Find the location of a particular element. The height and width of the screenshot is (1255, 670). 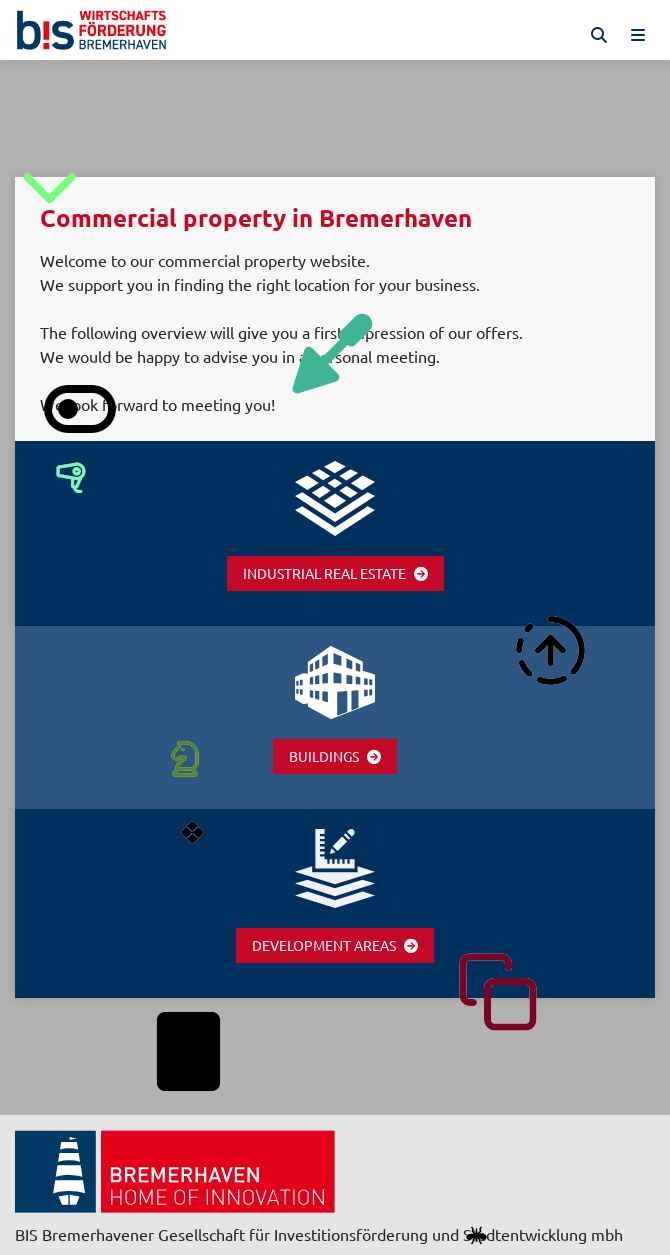

toggle a setting off is located at coordinates (80, 409).